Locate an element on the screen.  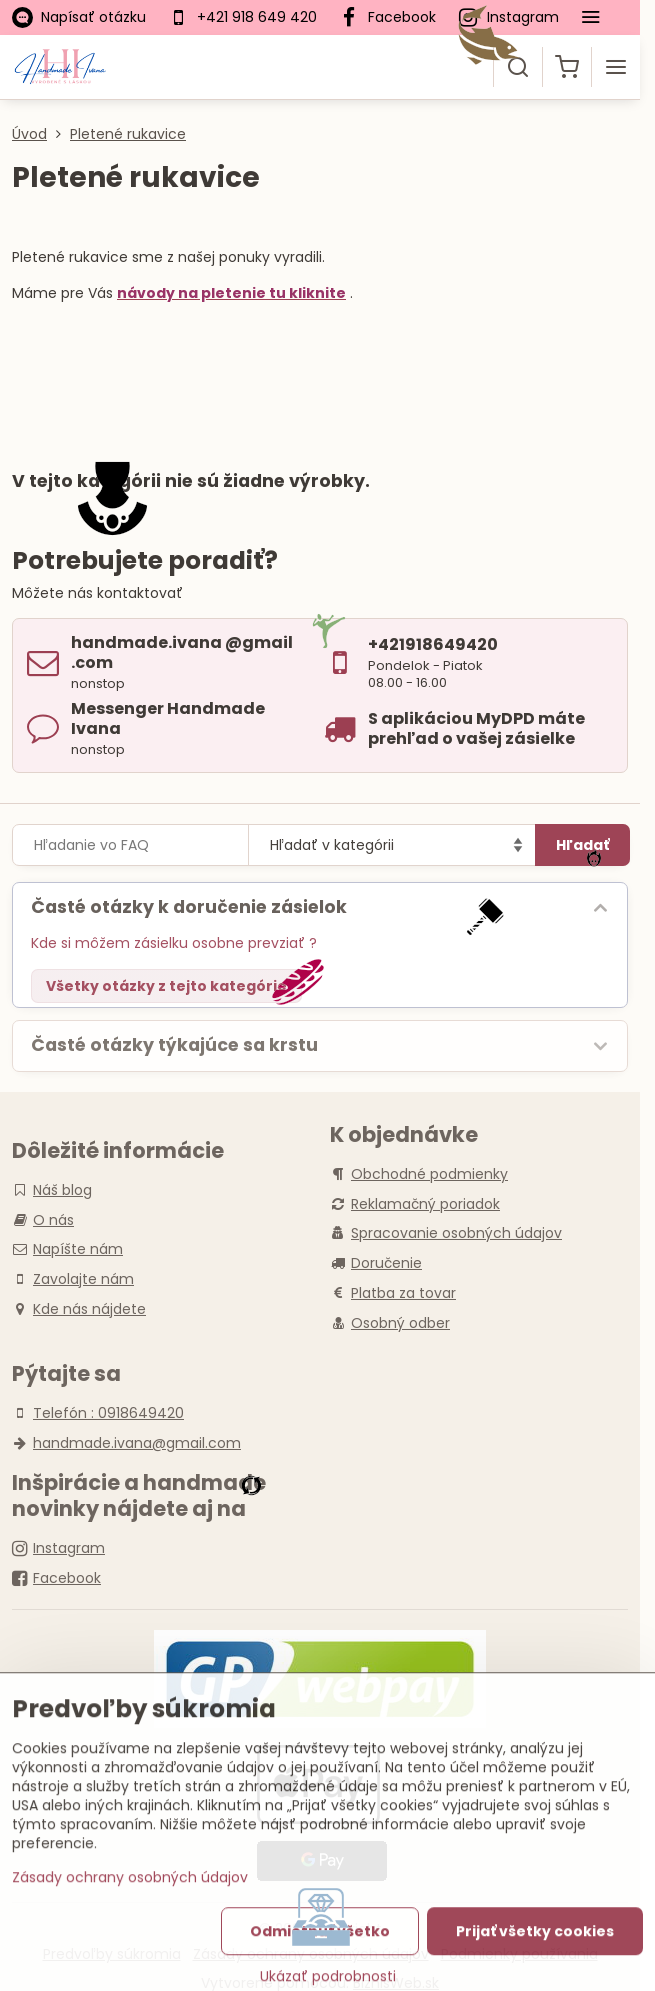
view jewelry or accessories collection is located at coordinates (112, 498).